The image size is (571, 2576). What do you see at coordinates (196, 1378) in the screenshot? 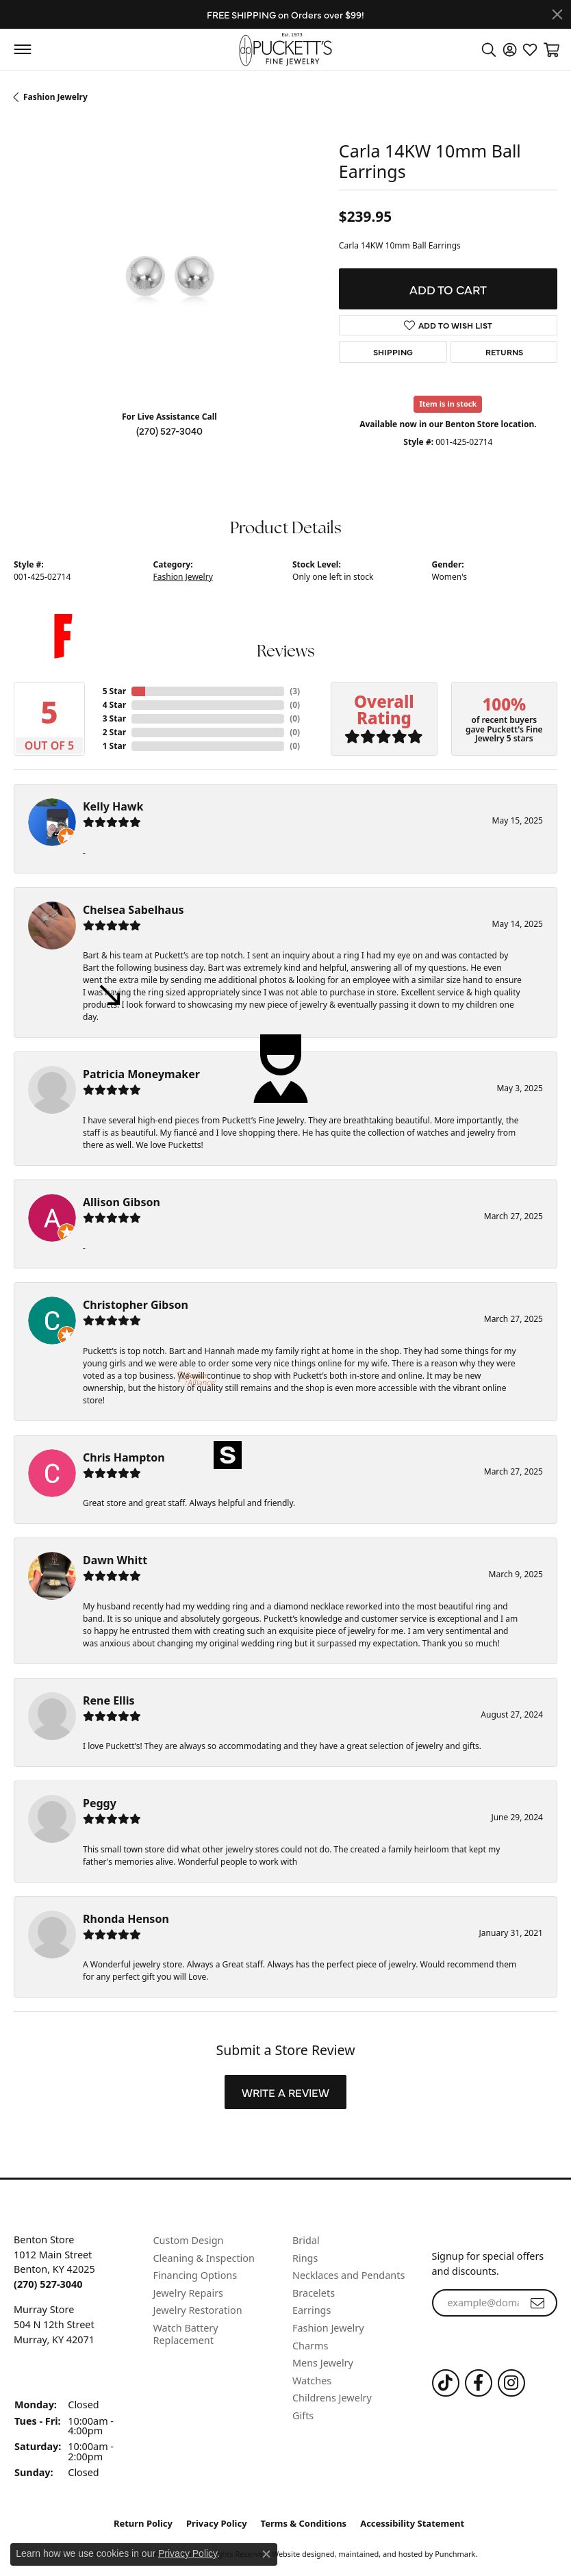
I see `visit the Scrum Alliance website` at bounding box center [196, 1378].